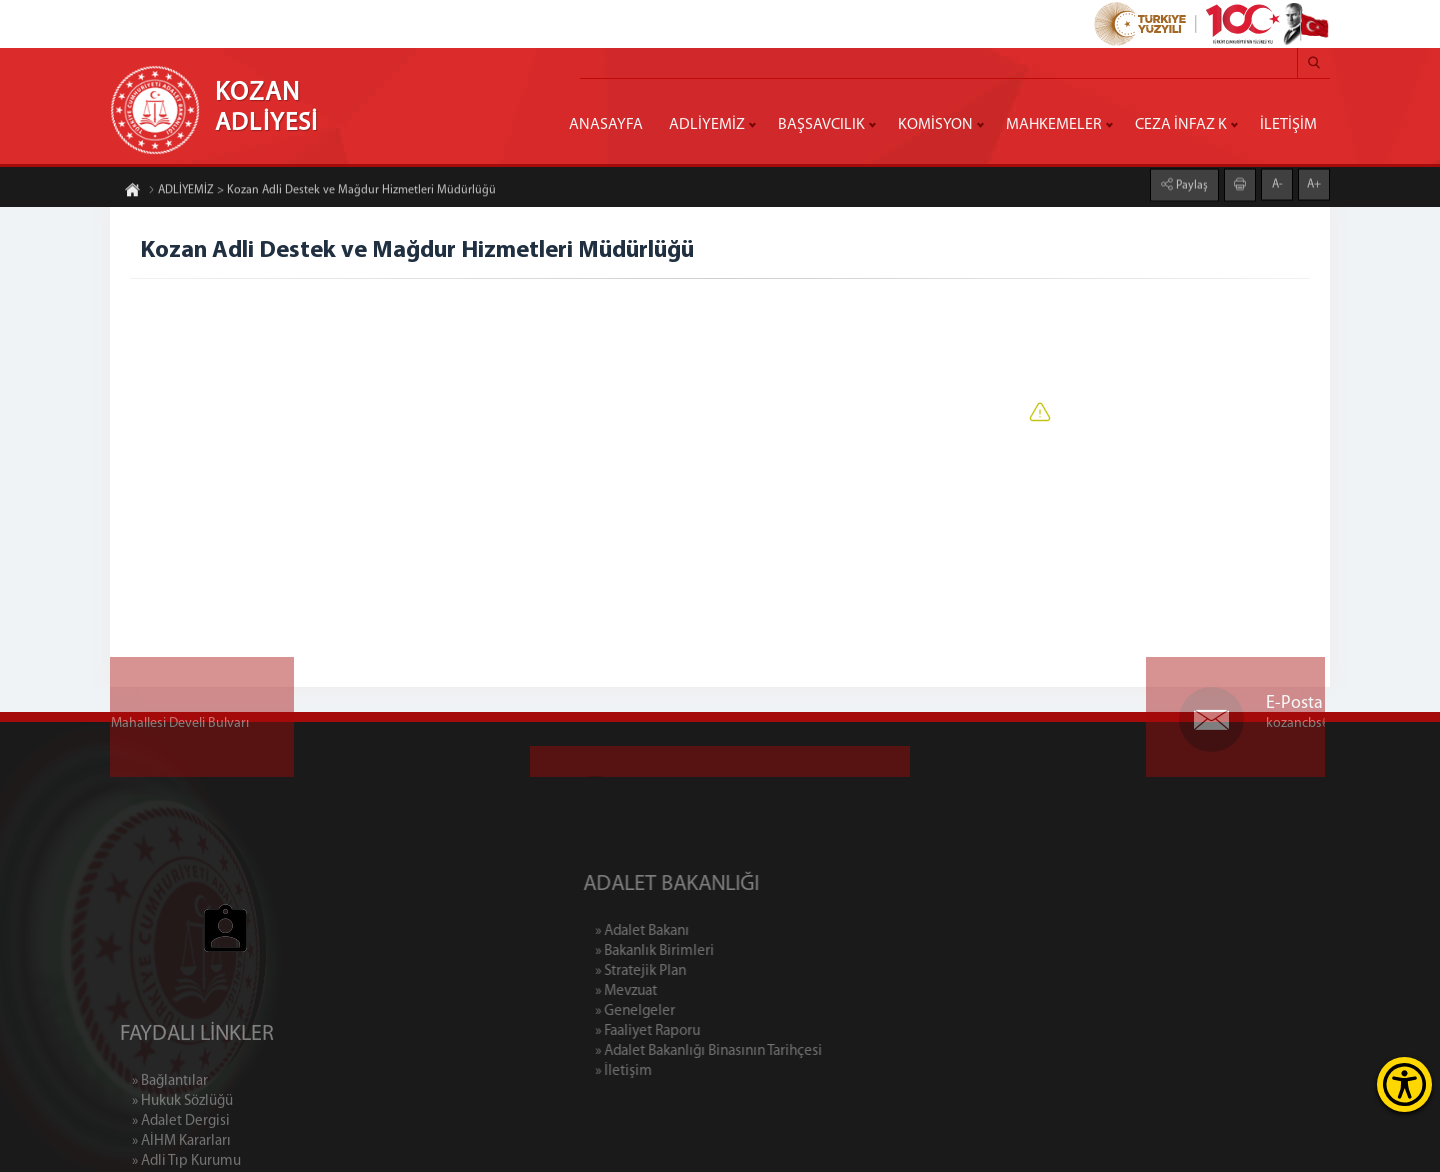 The width and height of the screenshot is (1440, 1172). Describe the element at coordinates (225, 930) in the screenshot. I see `view user profile or account details` at that location.